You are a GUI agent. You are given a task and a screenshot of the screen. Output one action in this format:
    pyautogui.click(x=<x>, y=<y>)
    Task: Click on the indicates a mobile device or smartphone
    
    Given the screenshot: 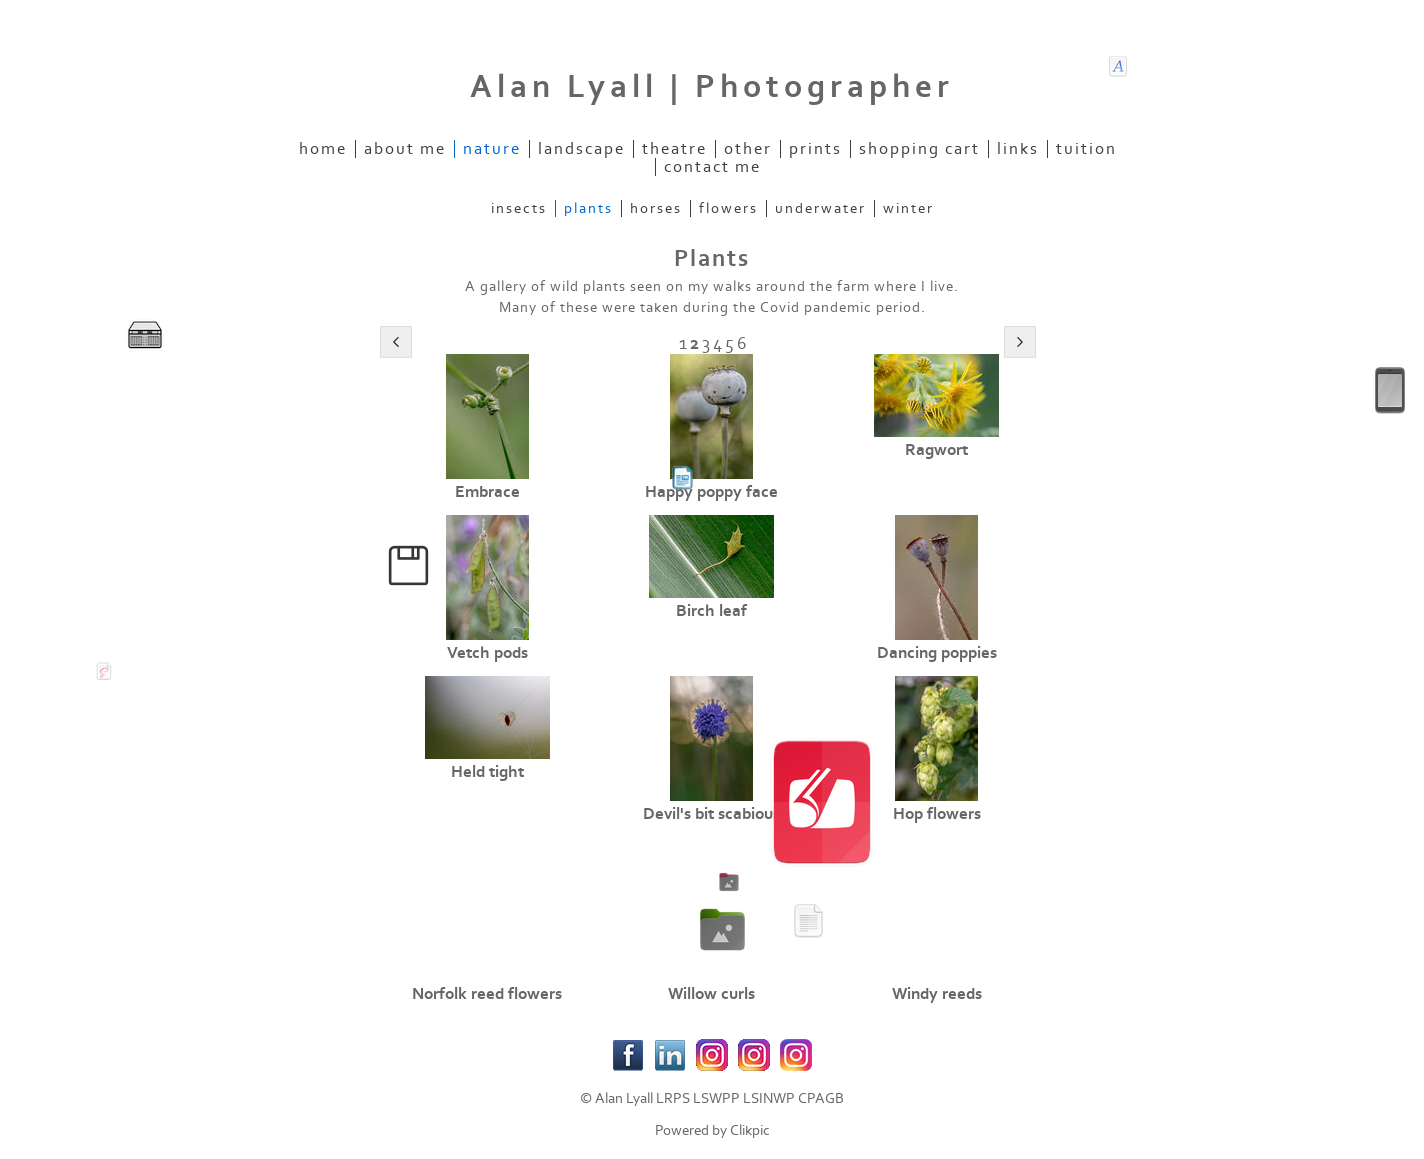 What is the action you would take?
    pyautogui.click(x=1390, y=390)
    